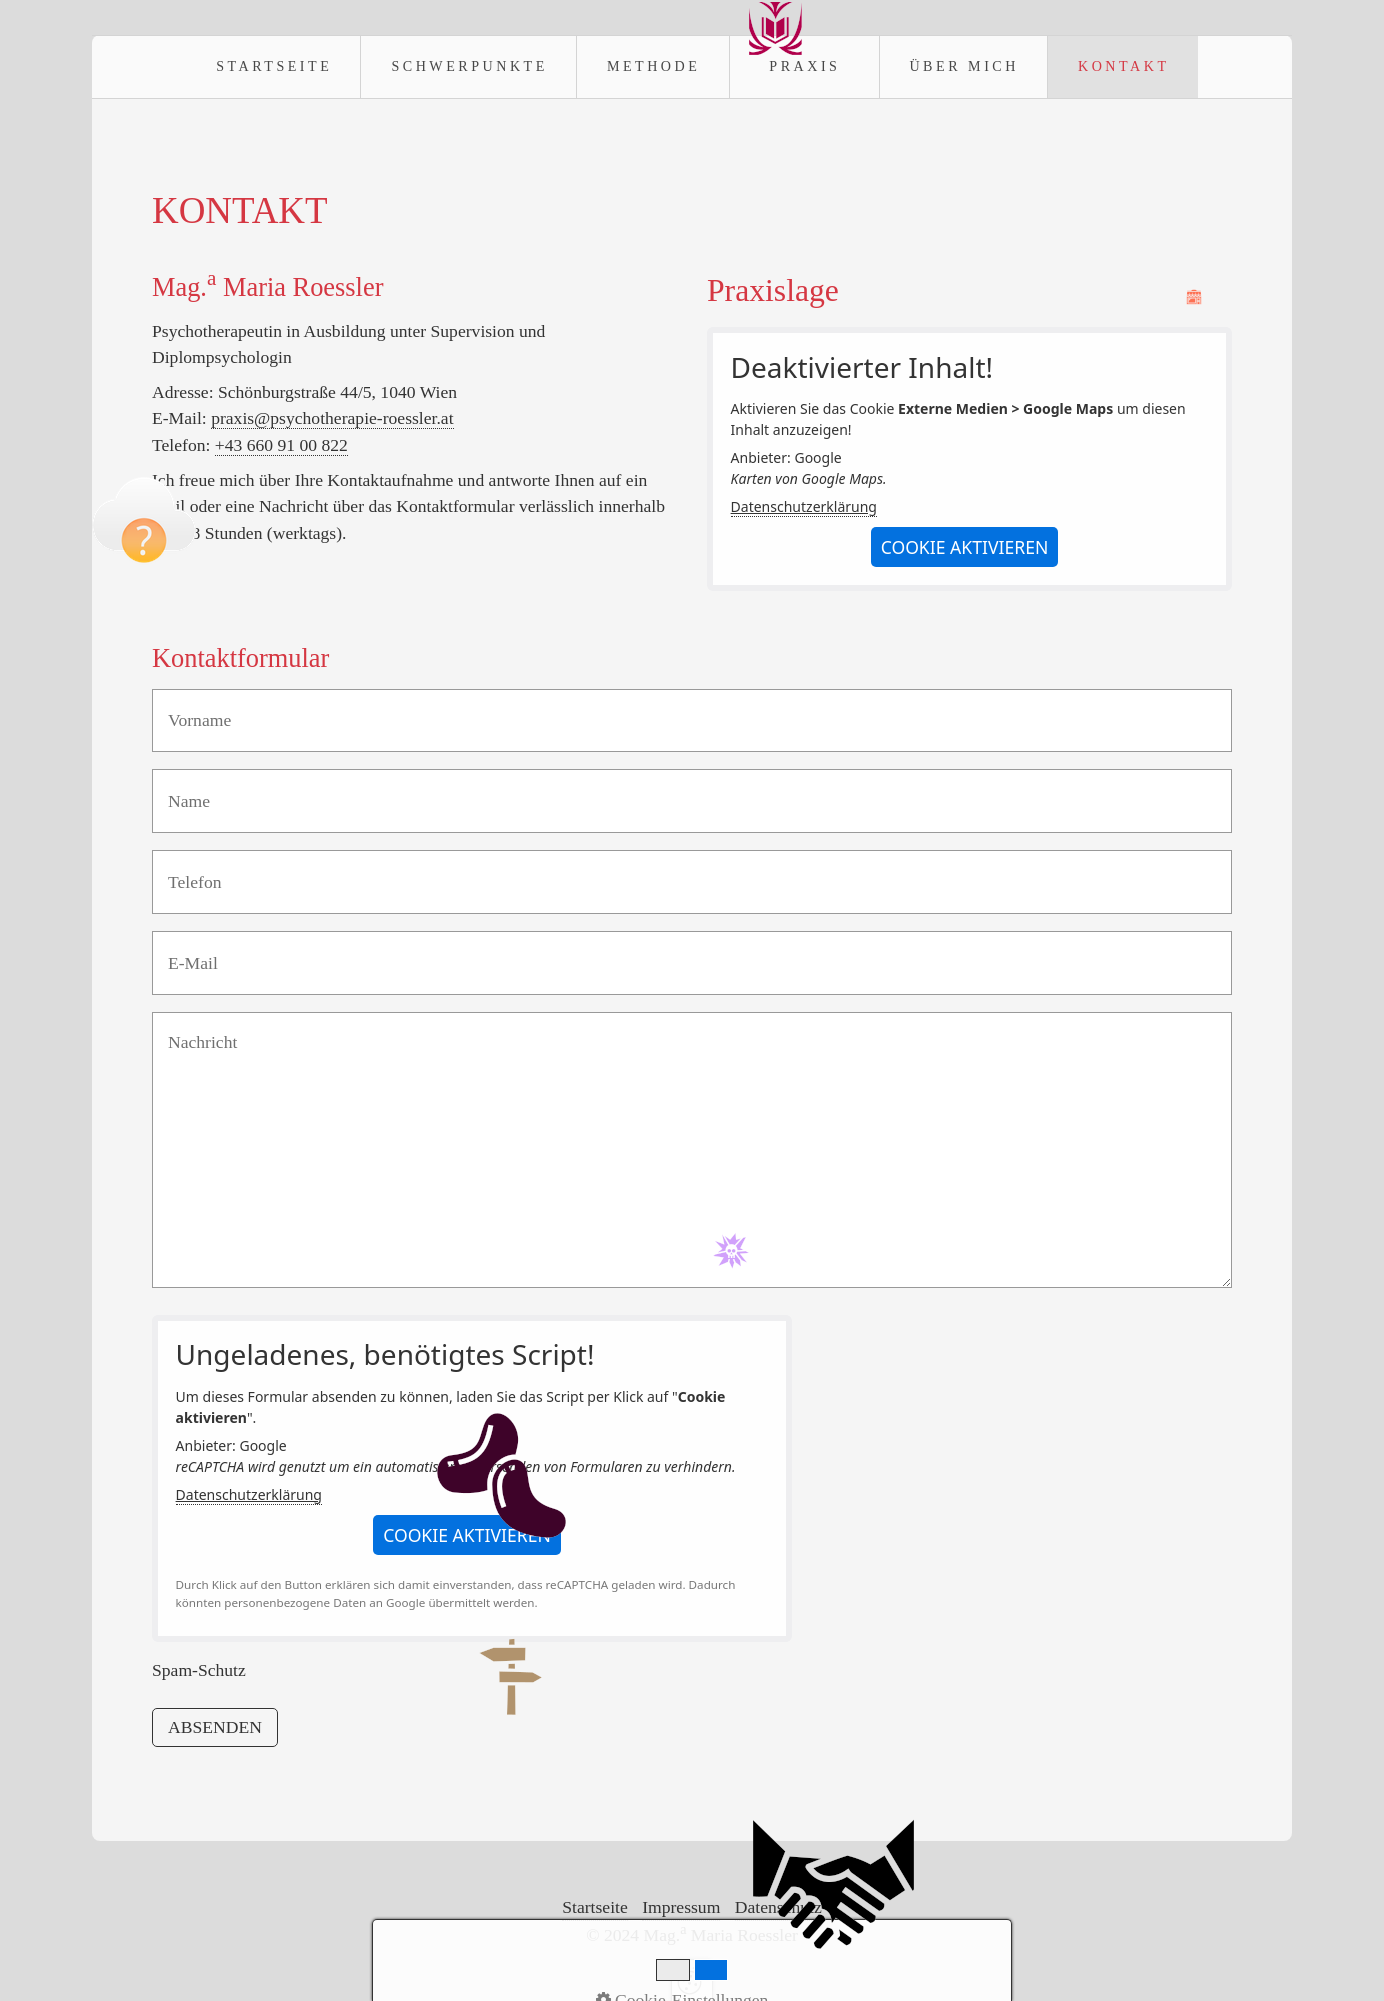 The width and height of the screenshot is (1384, 2001). What do you see at coordinates (1194, 297) in the screenshot?
I see `open the in-game shop or store` at bounding box center [1194, 297].